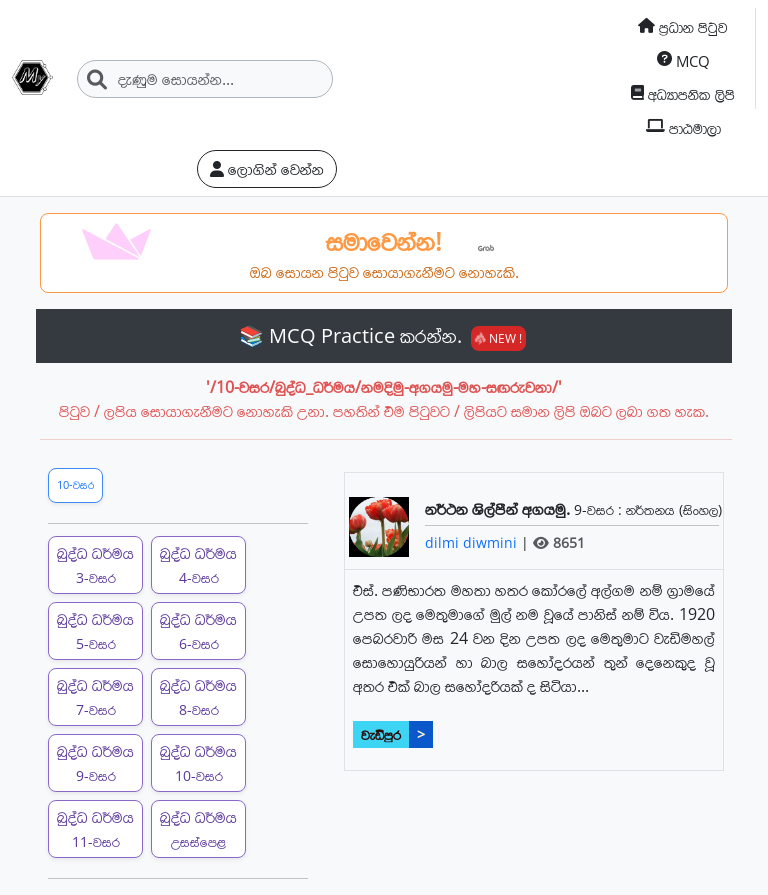 The width and height of the screenshot is (768, 895). What do you see at coordinates (486, 248) in the screenshot?
I see `open the Grab app` at bounding box center [486, 248].